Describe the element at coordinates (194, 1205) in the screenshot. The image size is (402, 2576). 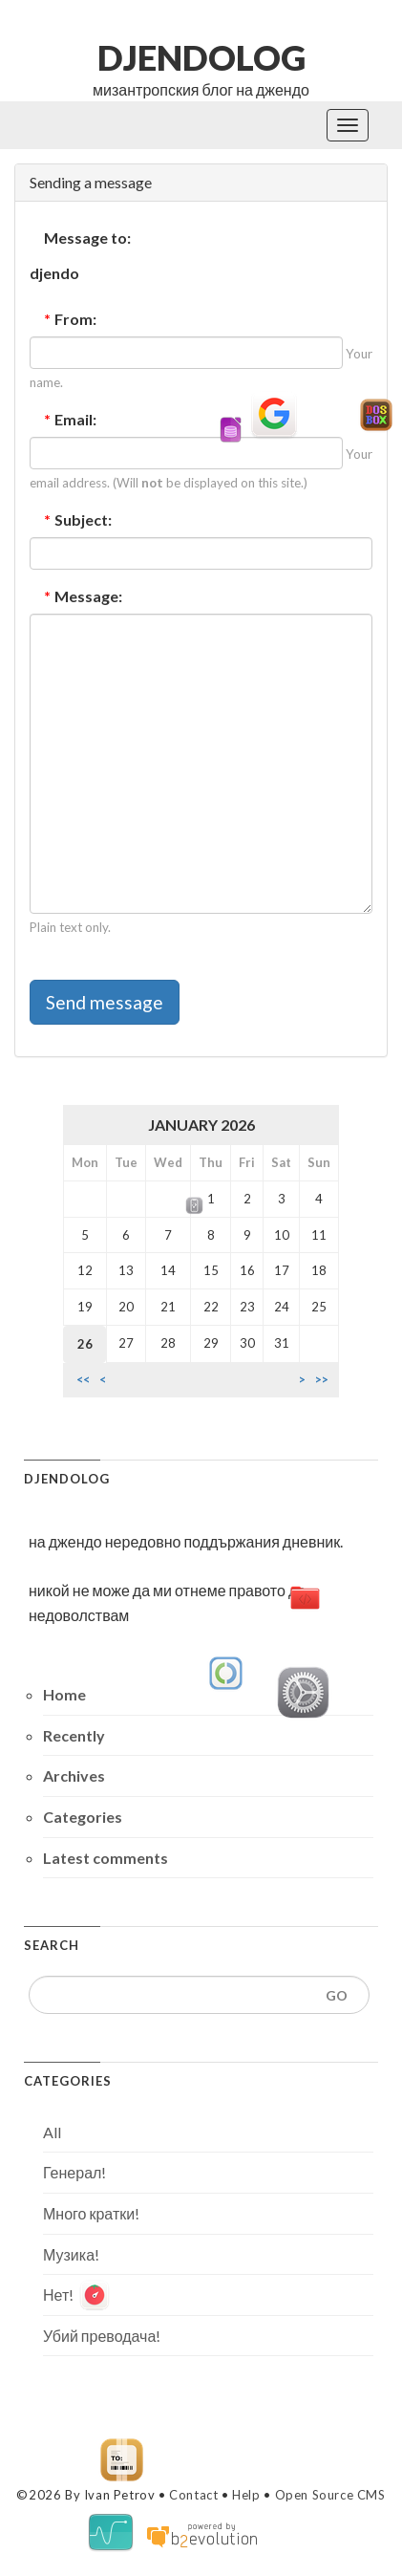
I see `configure kde connect settings` at that location.